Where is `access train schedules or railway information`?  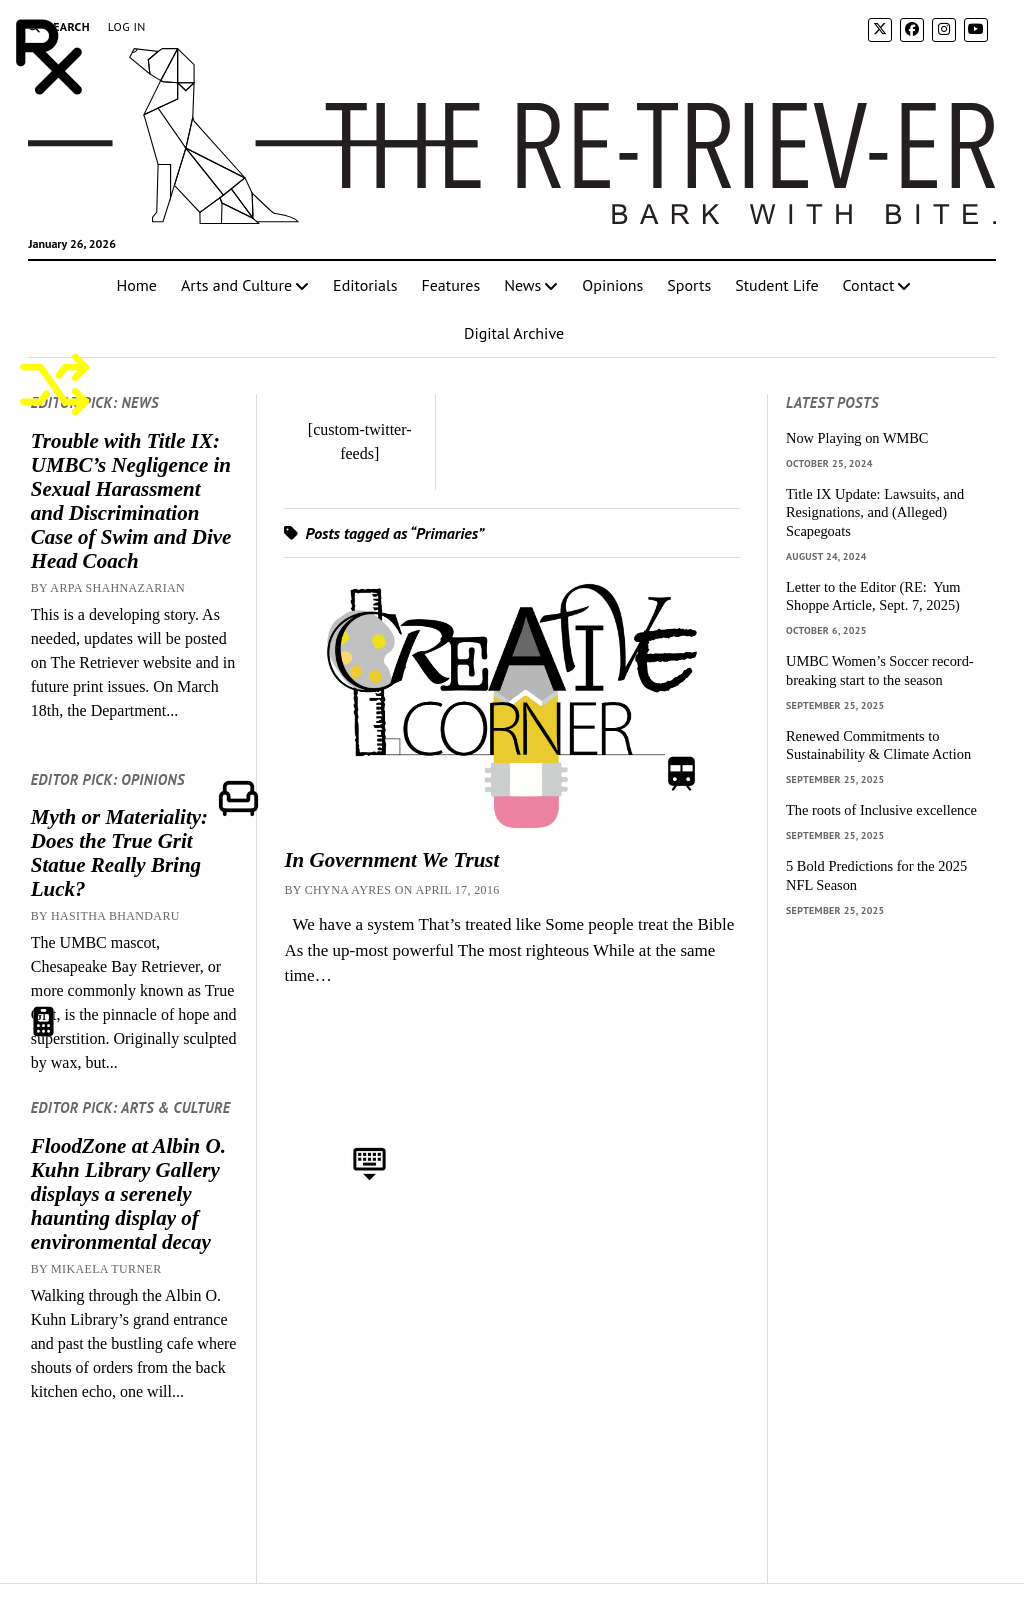 access train schedules or railway information is located at coordinates (681, 772).